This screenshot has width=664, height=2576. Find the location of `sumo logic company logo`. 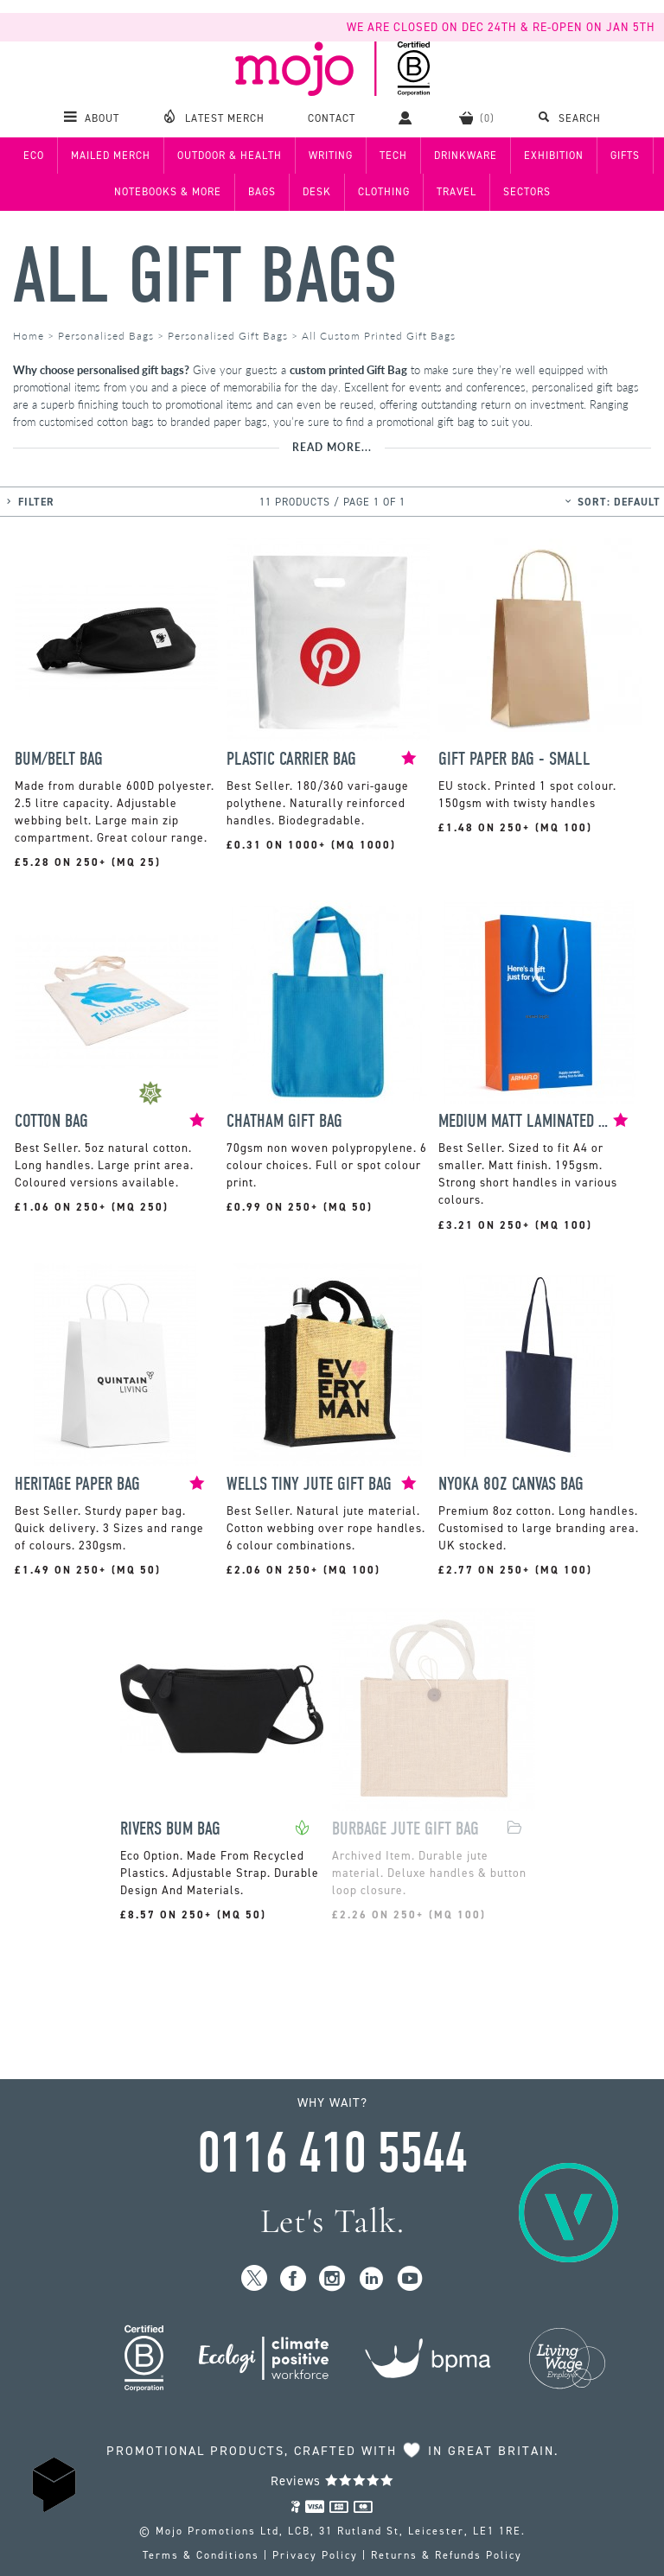

sumo logic company logo is located at coordinates (537, 1016).